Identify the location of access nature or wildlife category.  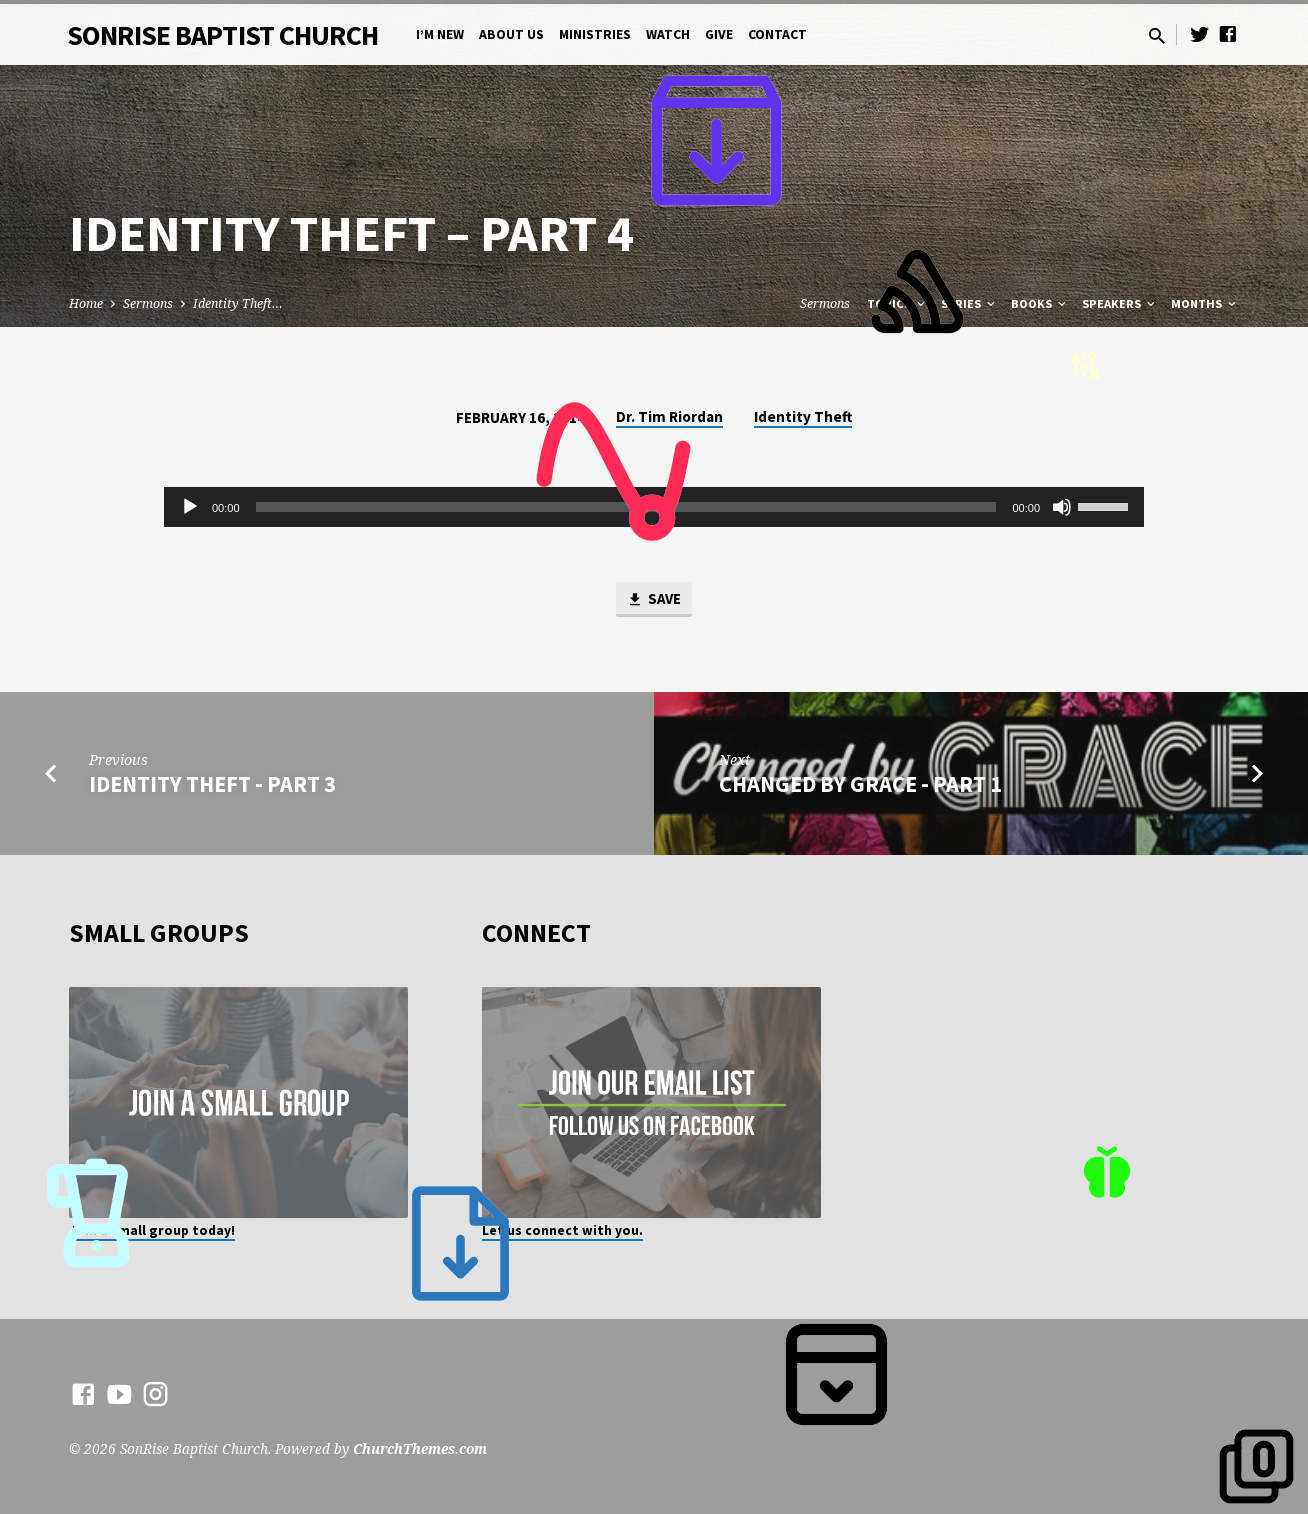
(1107, 1172).